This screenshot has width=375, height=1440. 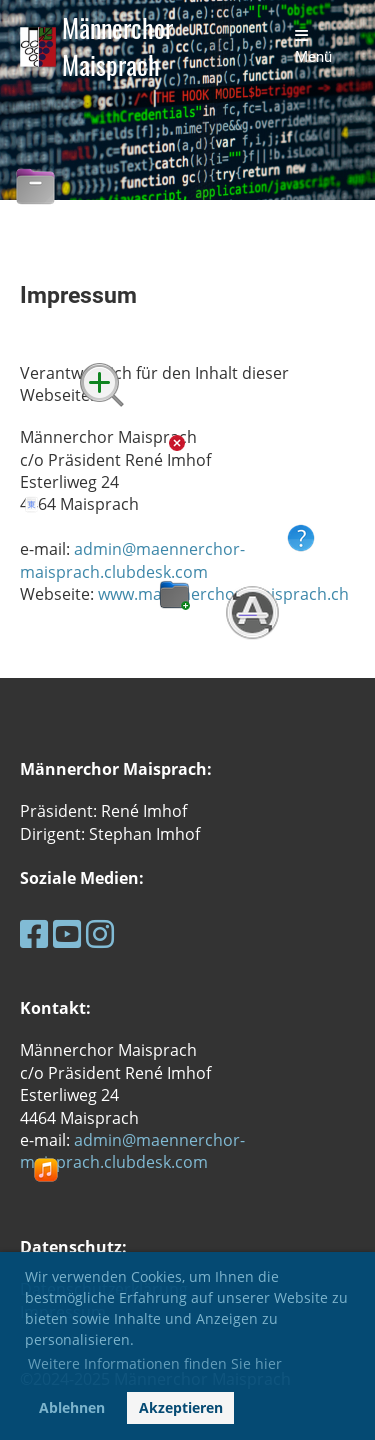 What do you see at coordinates (252, 612) in the screenshot?
I see `check for system software updates` at bounding box center [252, 612].